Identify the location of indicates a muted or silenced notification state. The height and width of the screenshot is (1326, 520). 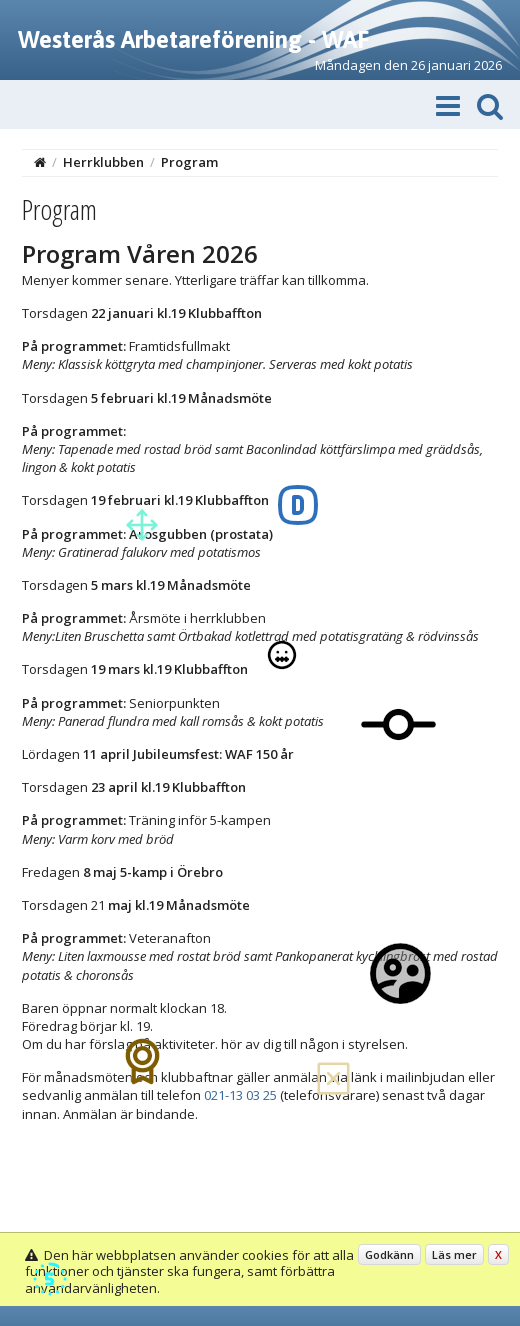
(282, 655).